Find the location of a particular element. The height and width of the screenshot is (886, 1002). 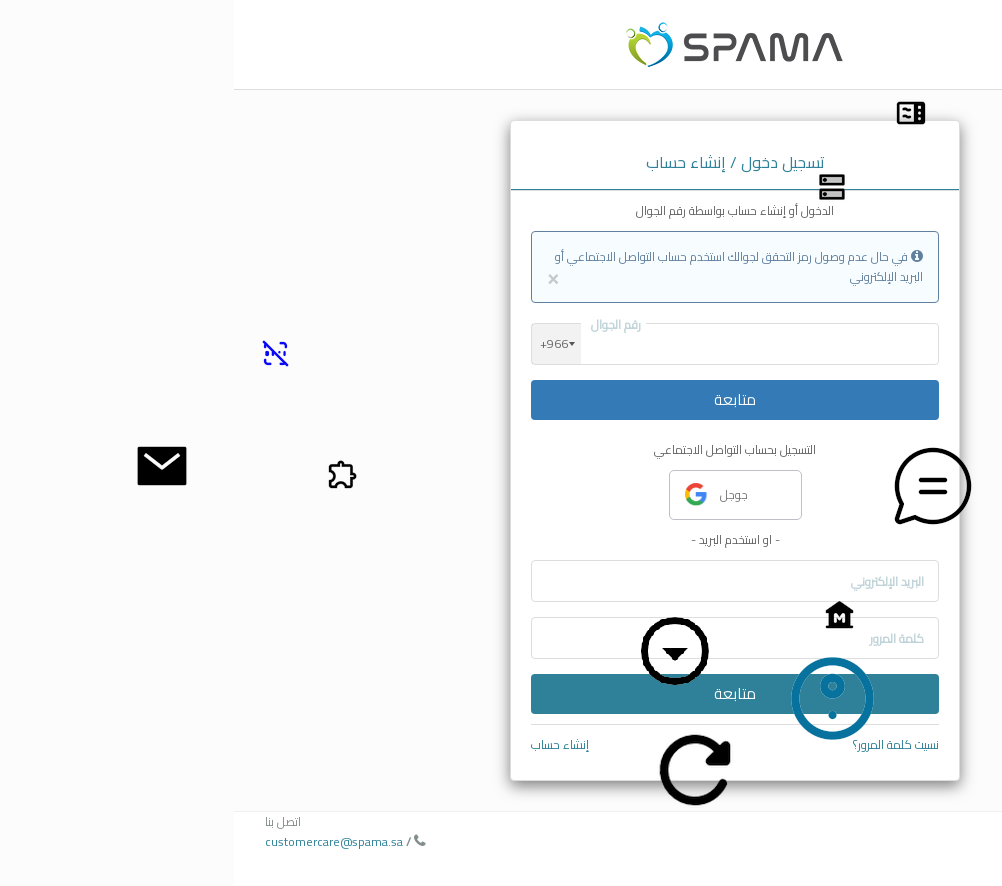

access microwave controls or settings is located at coordinates (911, 113).